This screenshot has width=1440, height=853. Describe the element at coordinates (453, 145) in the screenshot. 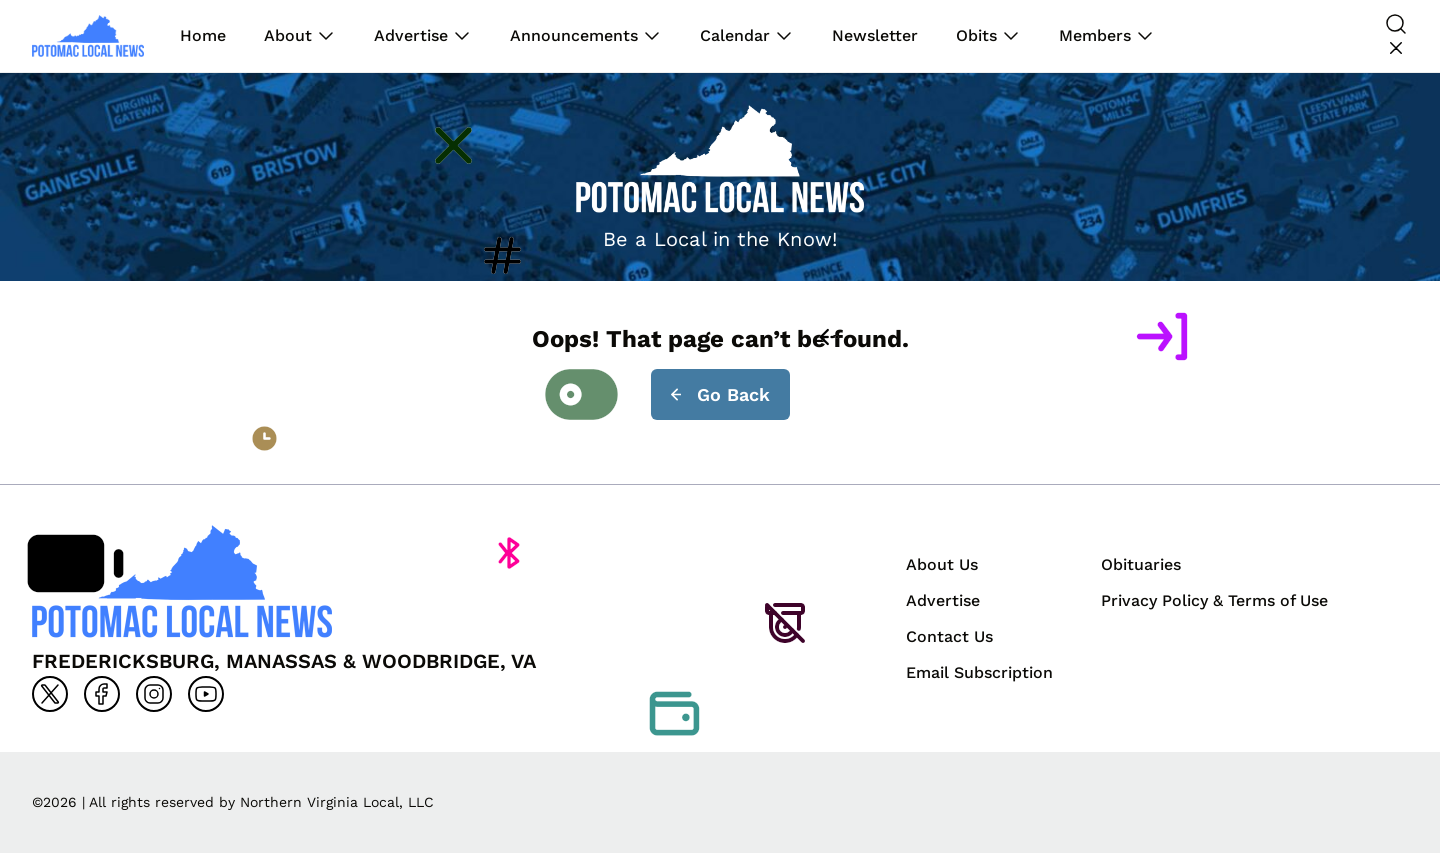

I see `close the current window or dialog` at that location.